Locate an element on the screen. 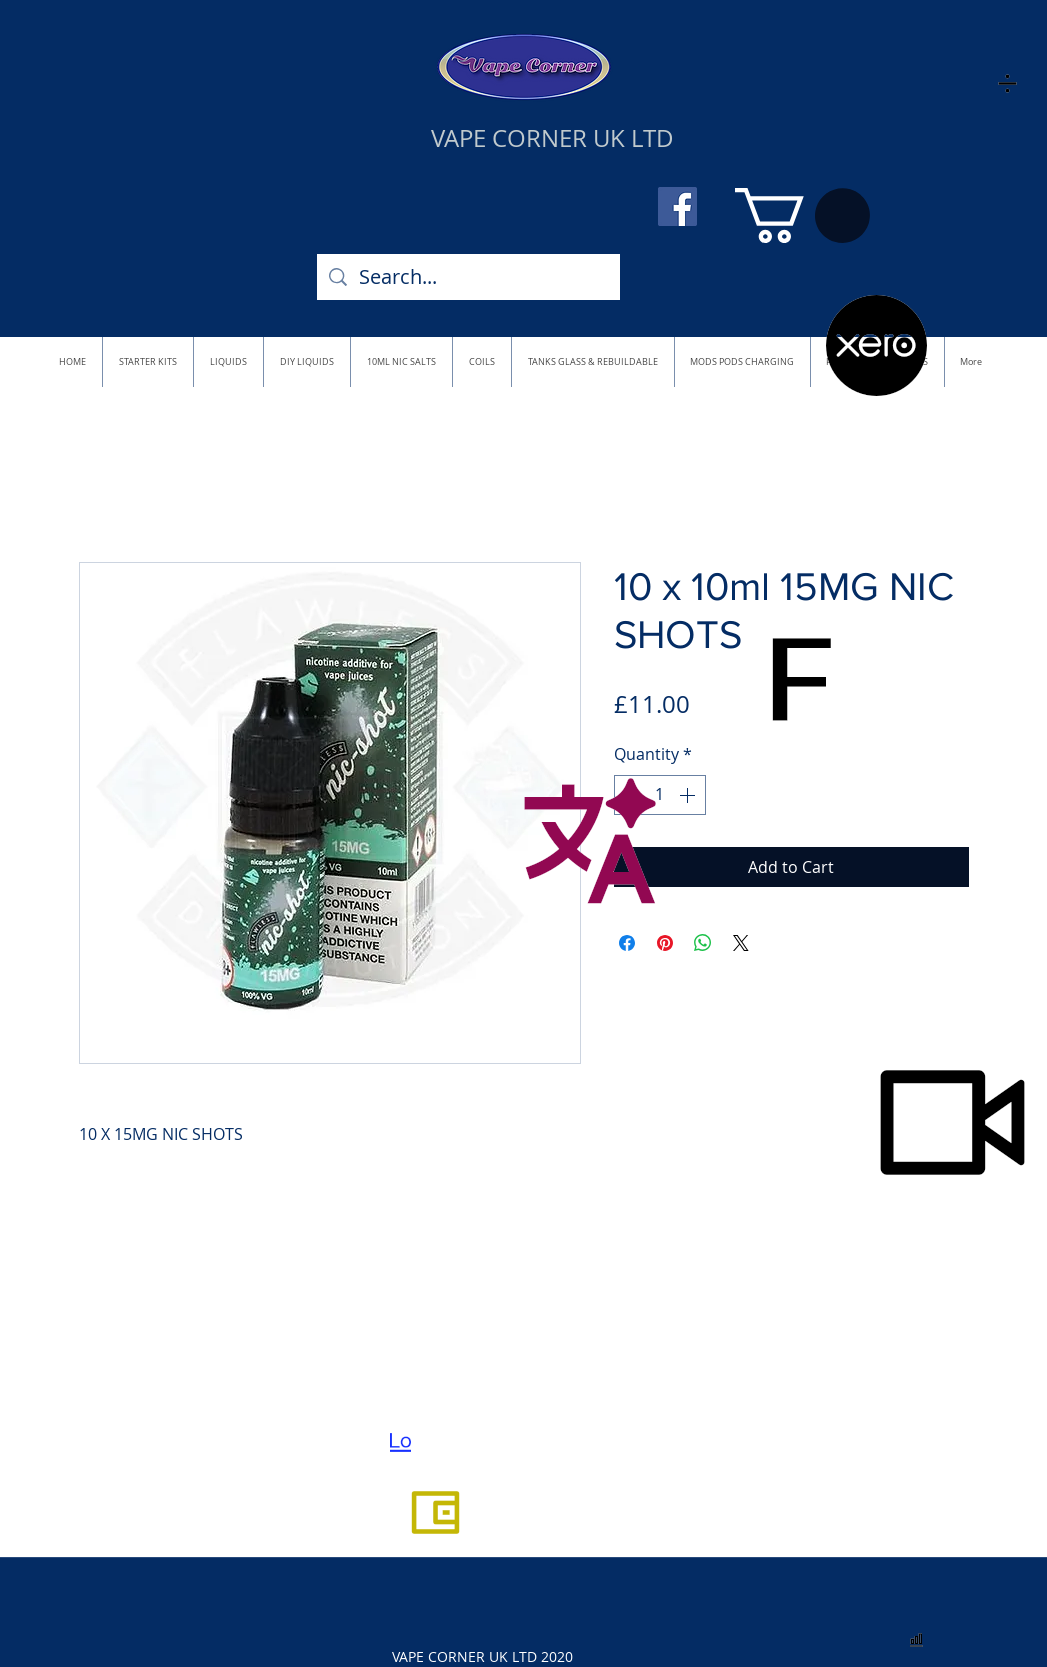 The width and height of the screenshot is (1047, 1667). perform division calculation is located at coordinates (1007, 83).